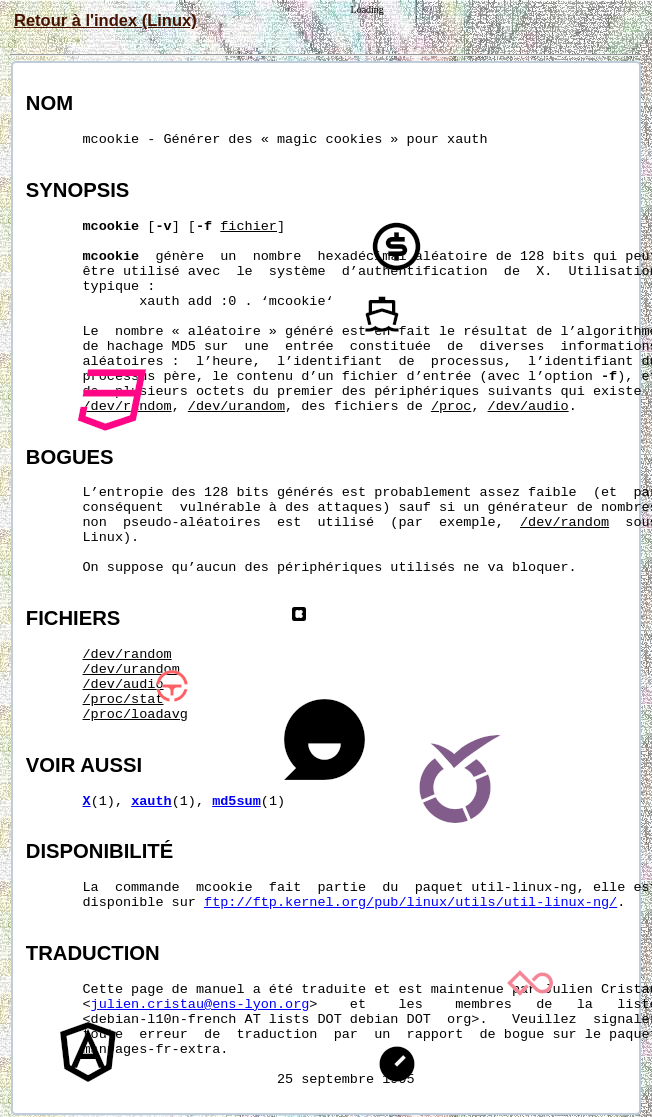 This screenshot has width=652, height=1117. I want to click on open chat with friendly support, so click(324, 739).